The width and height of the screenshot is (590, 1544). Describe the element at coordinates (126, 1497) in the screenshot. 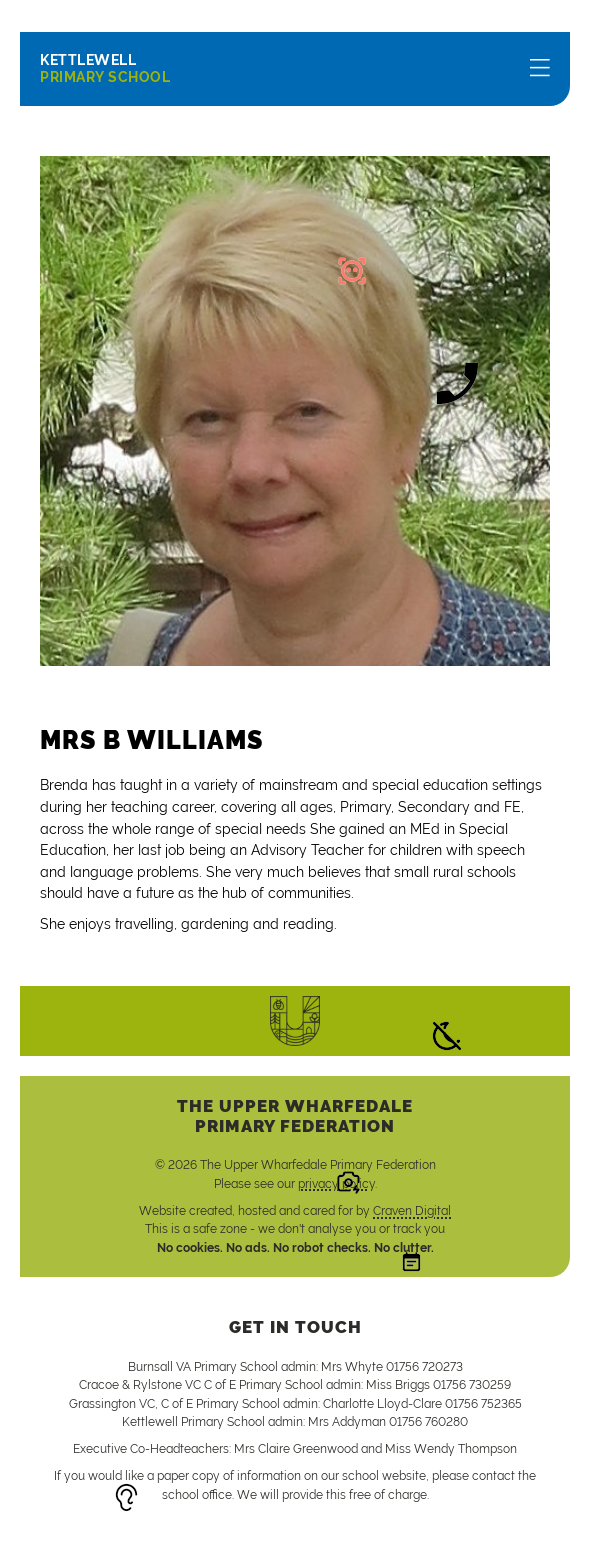

I see `access audio or hearing settings` at that location.